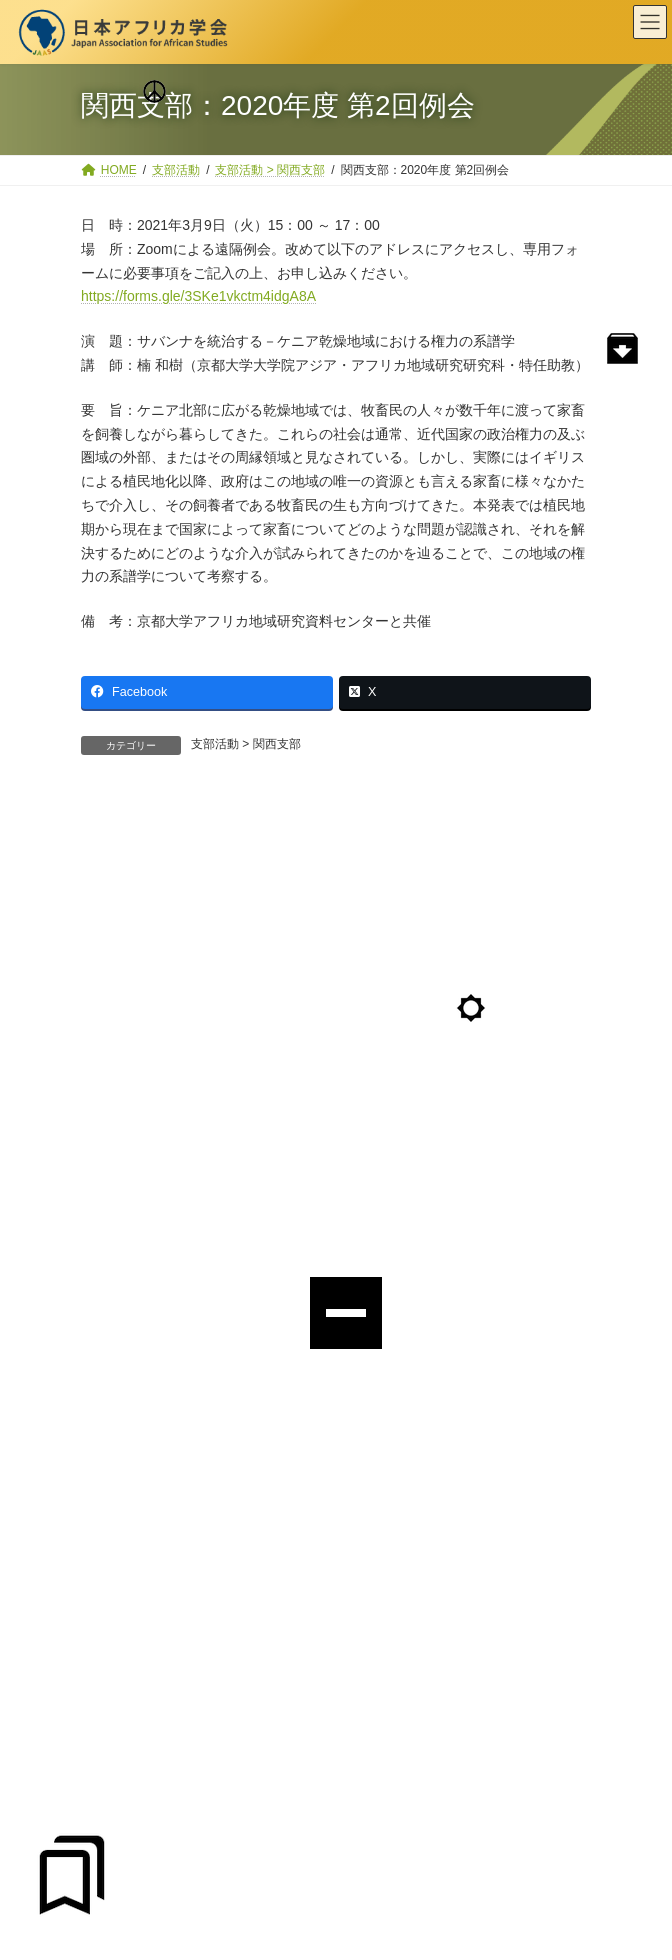 The height and width of the screenshot is (1960, 672). I want to click on view all saved bookmarks, so click(72, 1875).